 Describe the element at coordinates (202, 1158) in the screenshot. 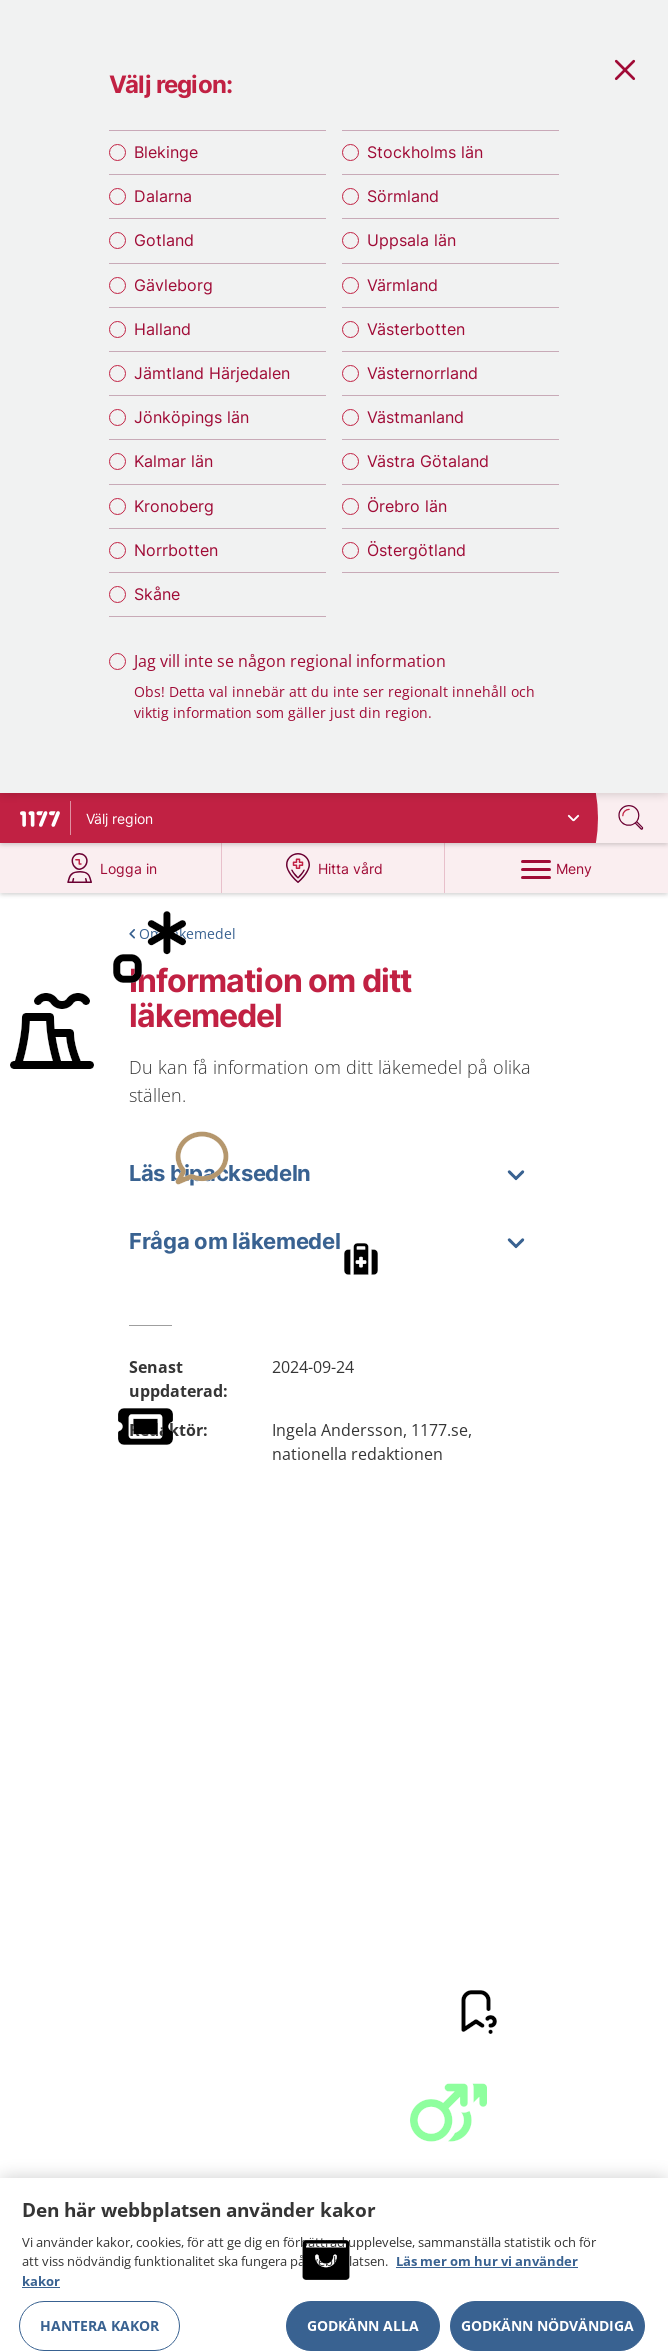

I see `open comments section` at that location.